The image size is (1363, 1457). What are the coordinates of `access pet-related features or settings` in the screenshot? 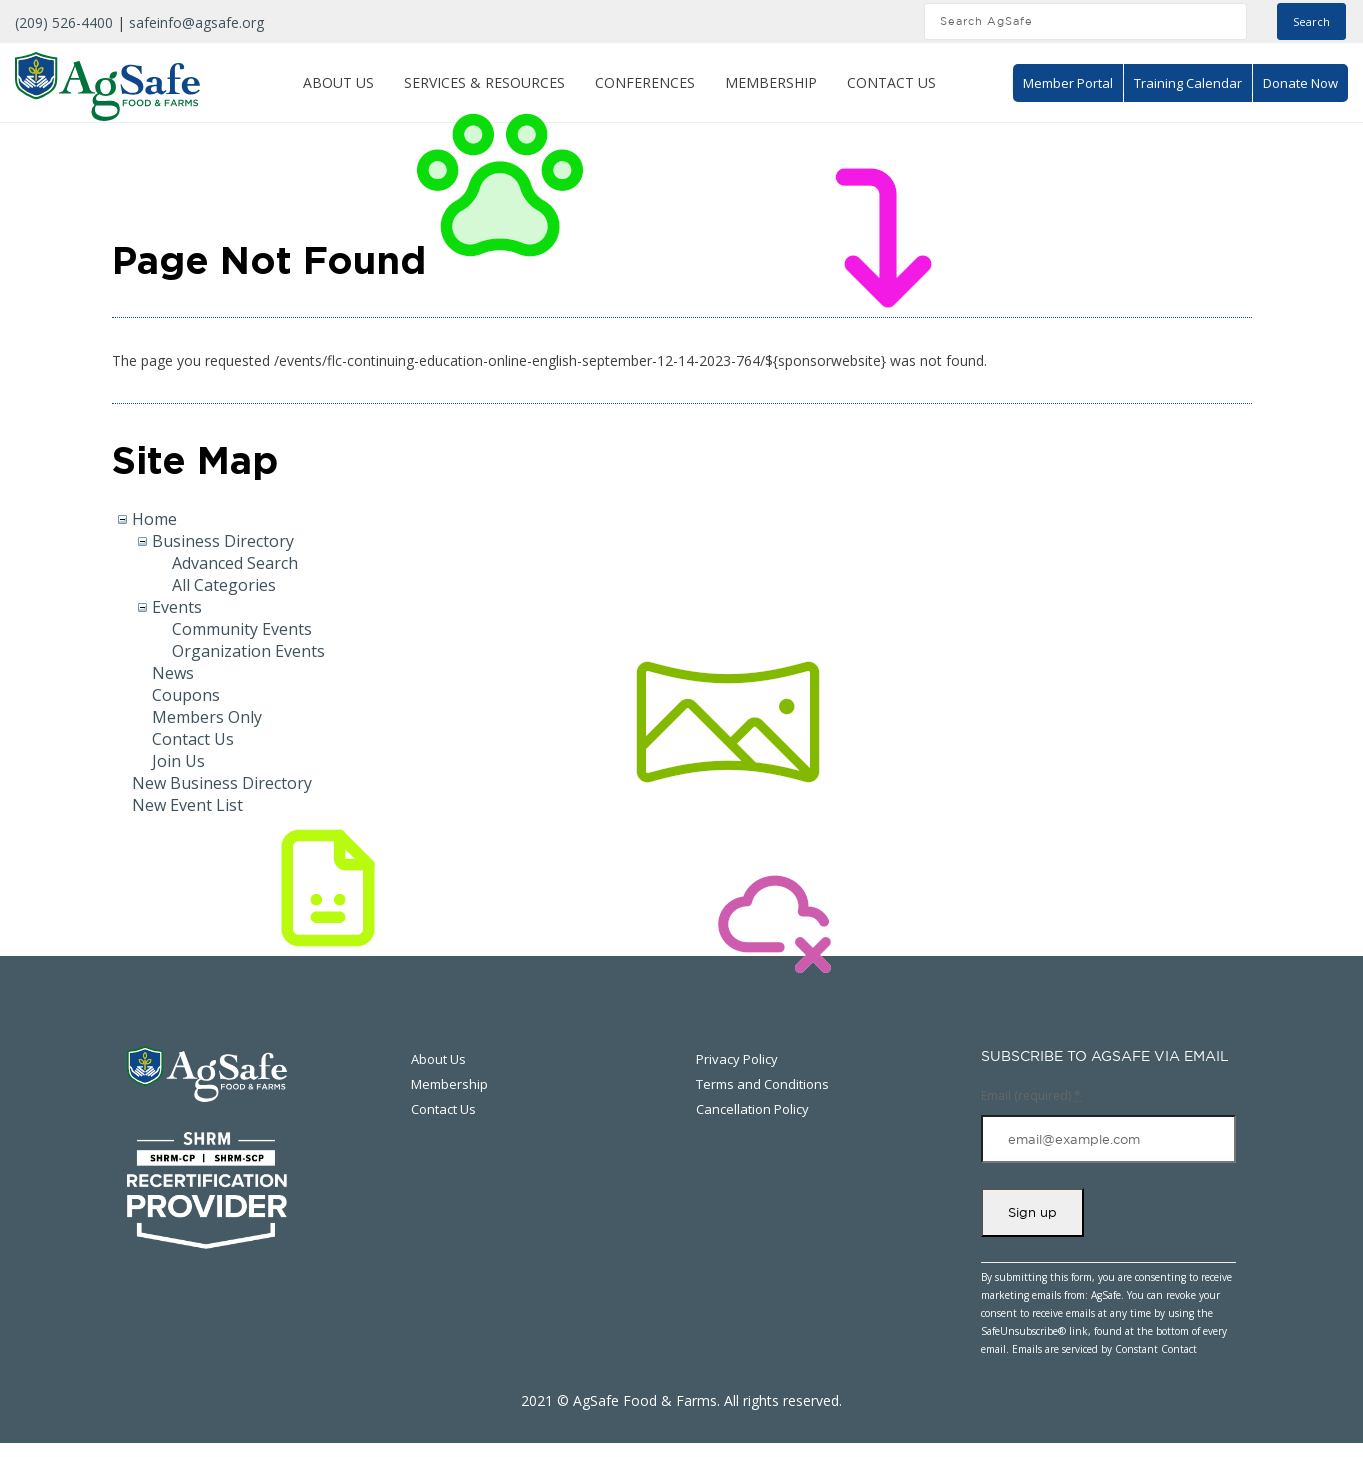 It's located at (500, 185).